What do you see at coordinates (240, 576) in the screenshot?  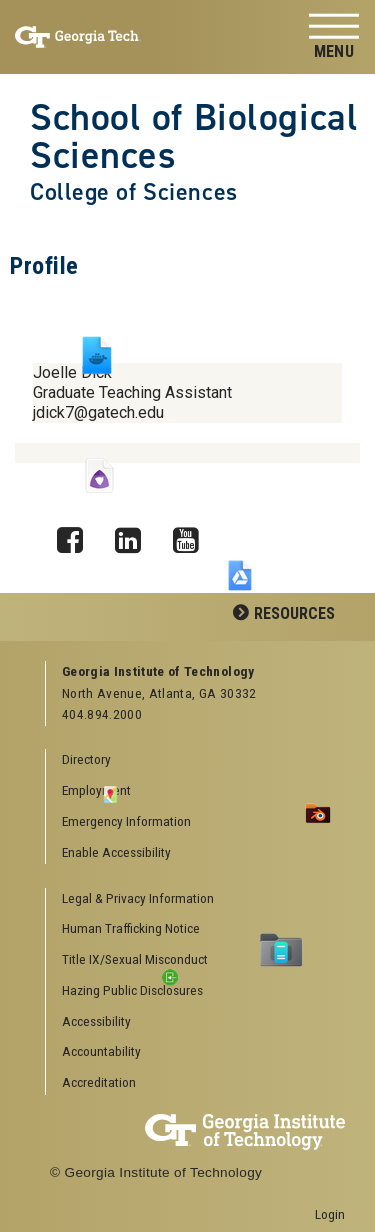 I see `a google drive shortcut or linked file` at bounding box center [240, 576].